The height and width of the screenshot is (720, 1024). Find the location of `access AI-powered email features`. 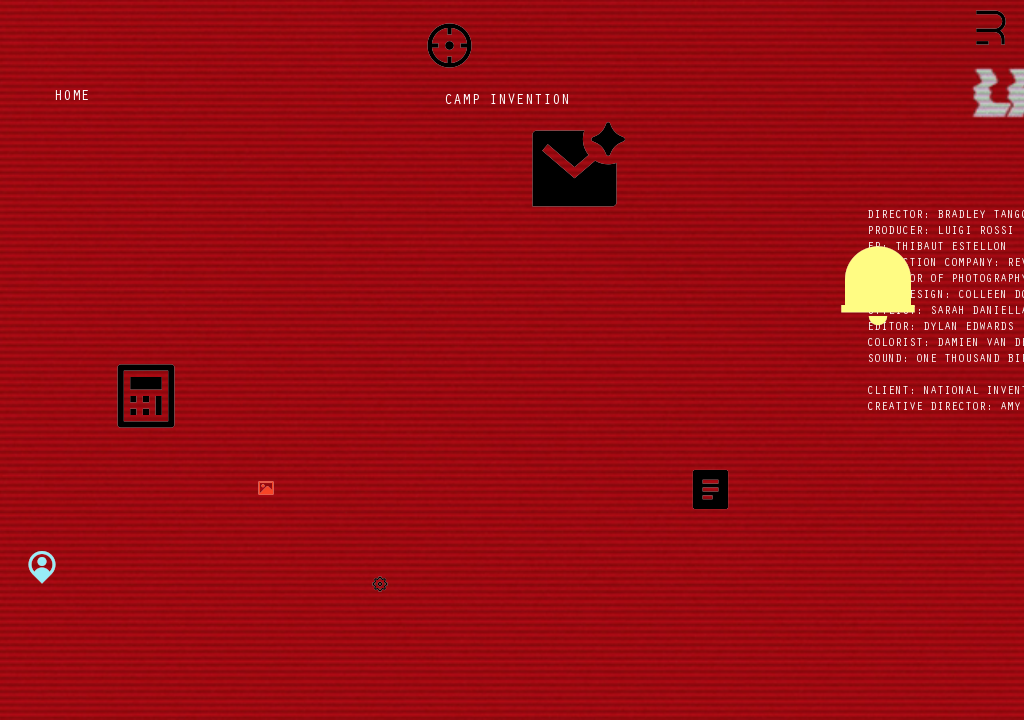

access AI-powered email features is located at coordinates (574, 168).